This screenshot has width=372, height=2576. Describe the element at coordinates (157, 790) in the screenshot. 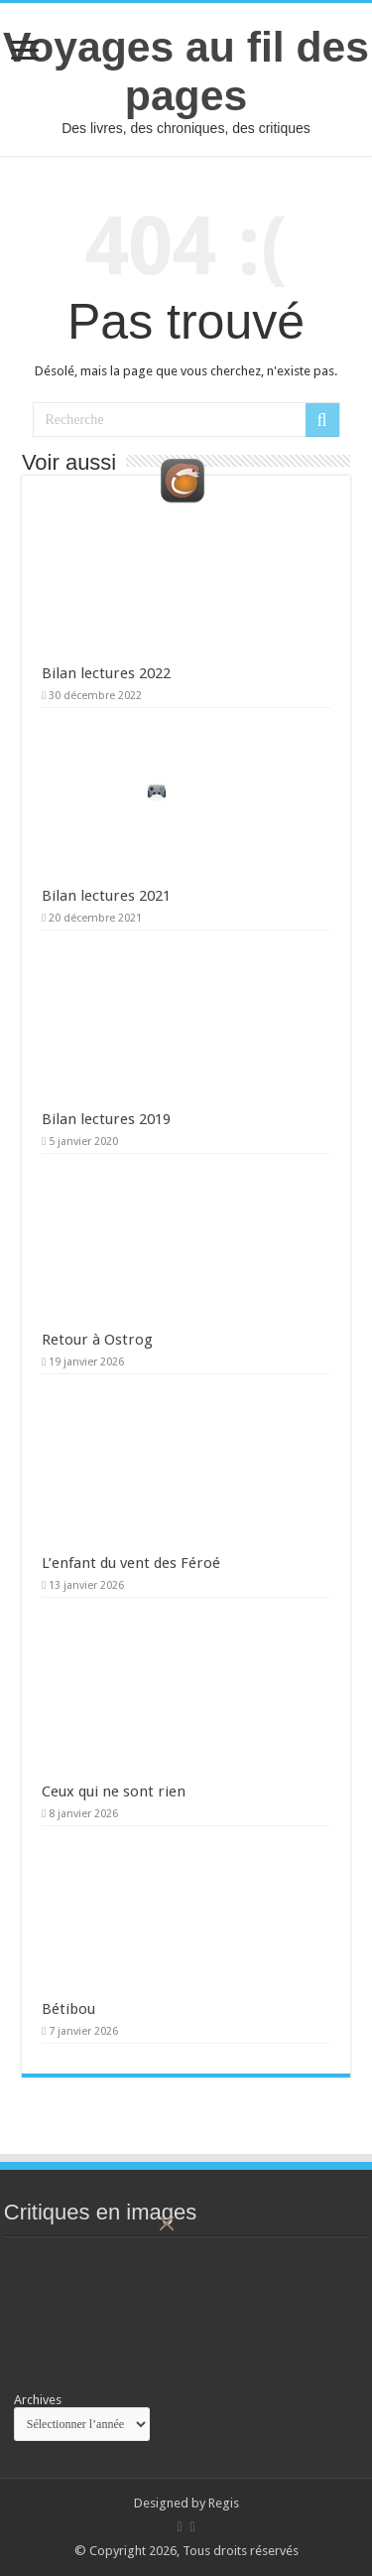

I see `game controller input device settings` at that location.